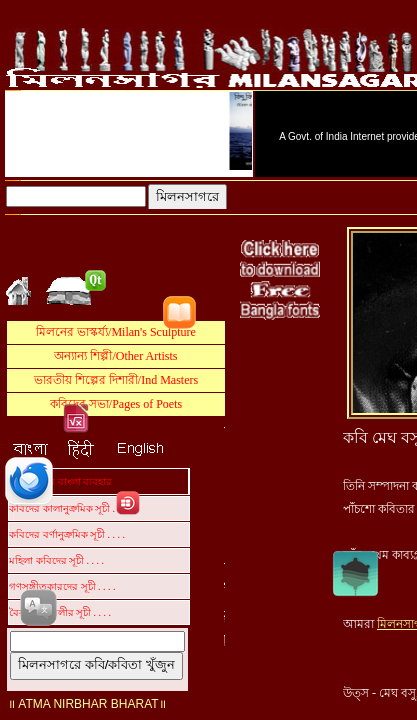 Image resolution: width=417 pixels, height=720 pixels. I want to click on open Qt Assistant documentation browser, so click(95, 280).